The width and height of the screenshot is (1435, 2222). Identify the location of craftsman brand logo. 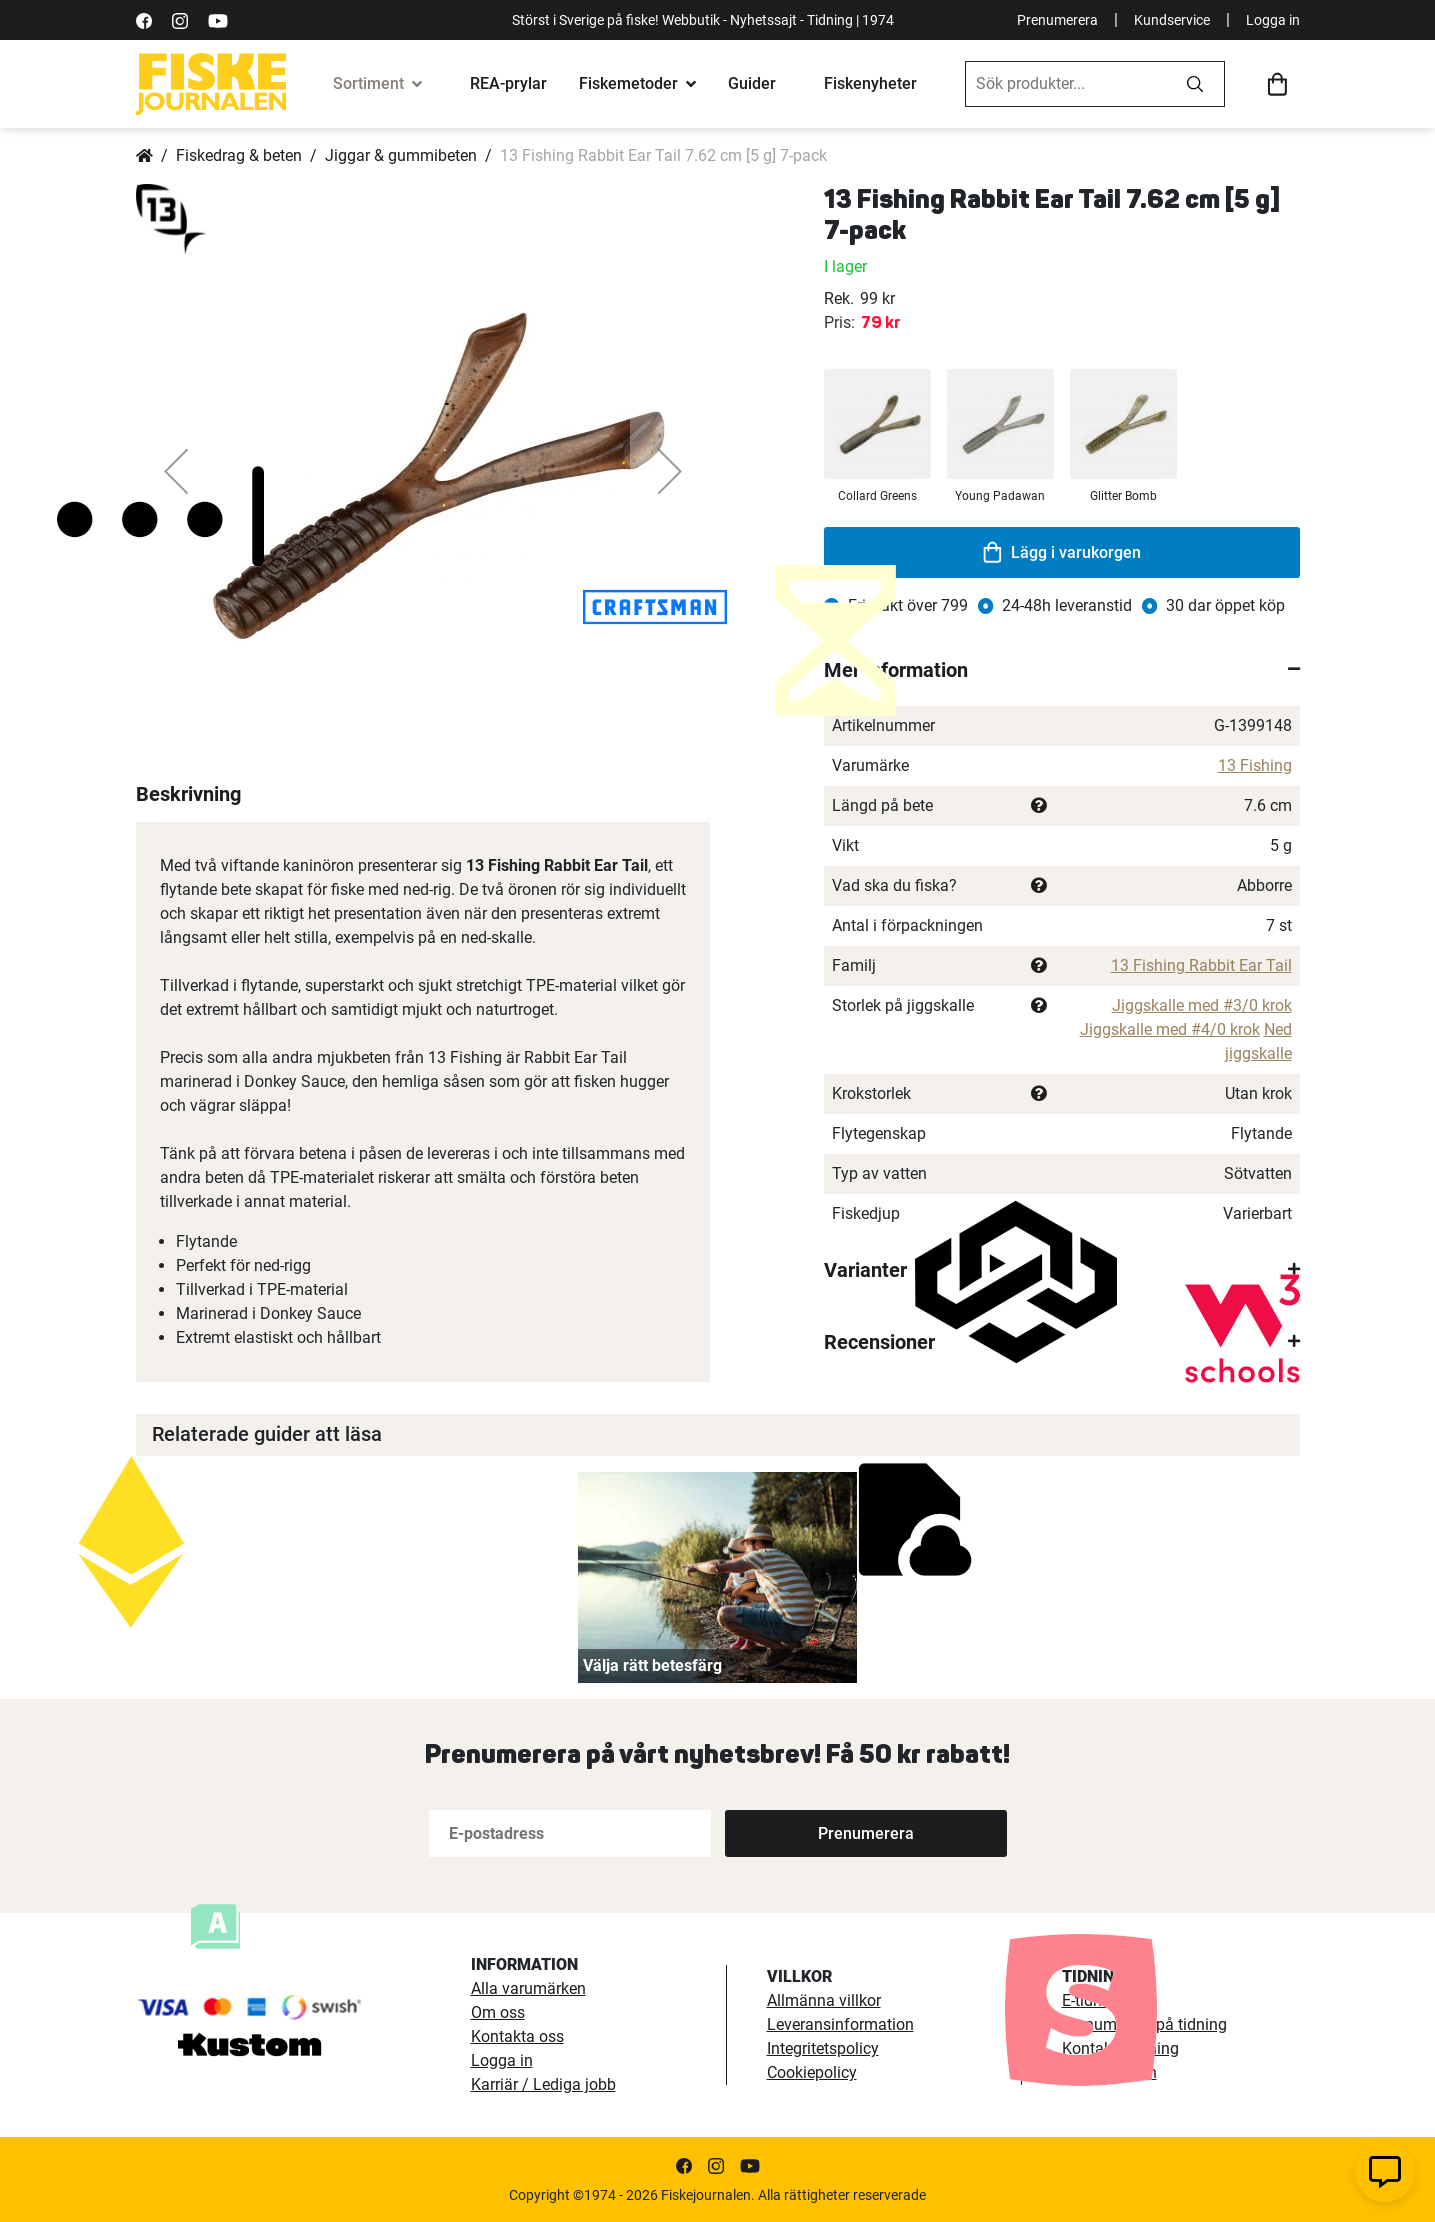
(655, 607).